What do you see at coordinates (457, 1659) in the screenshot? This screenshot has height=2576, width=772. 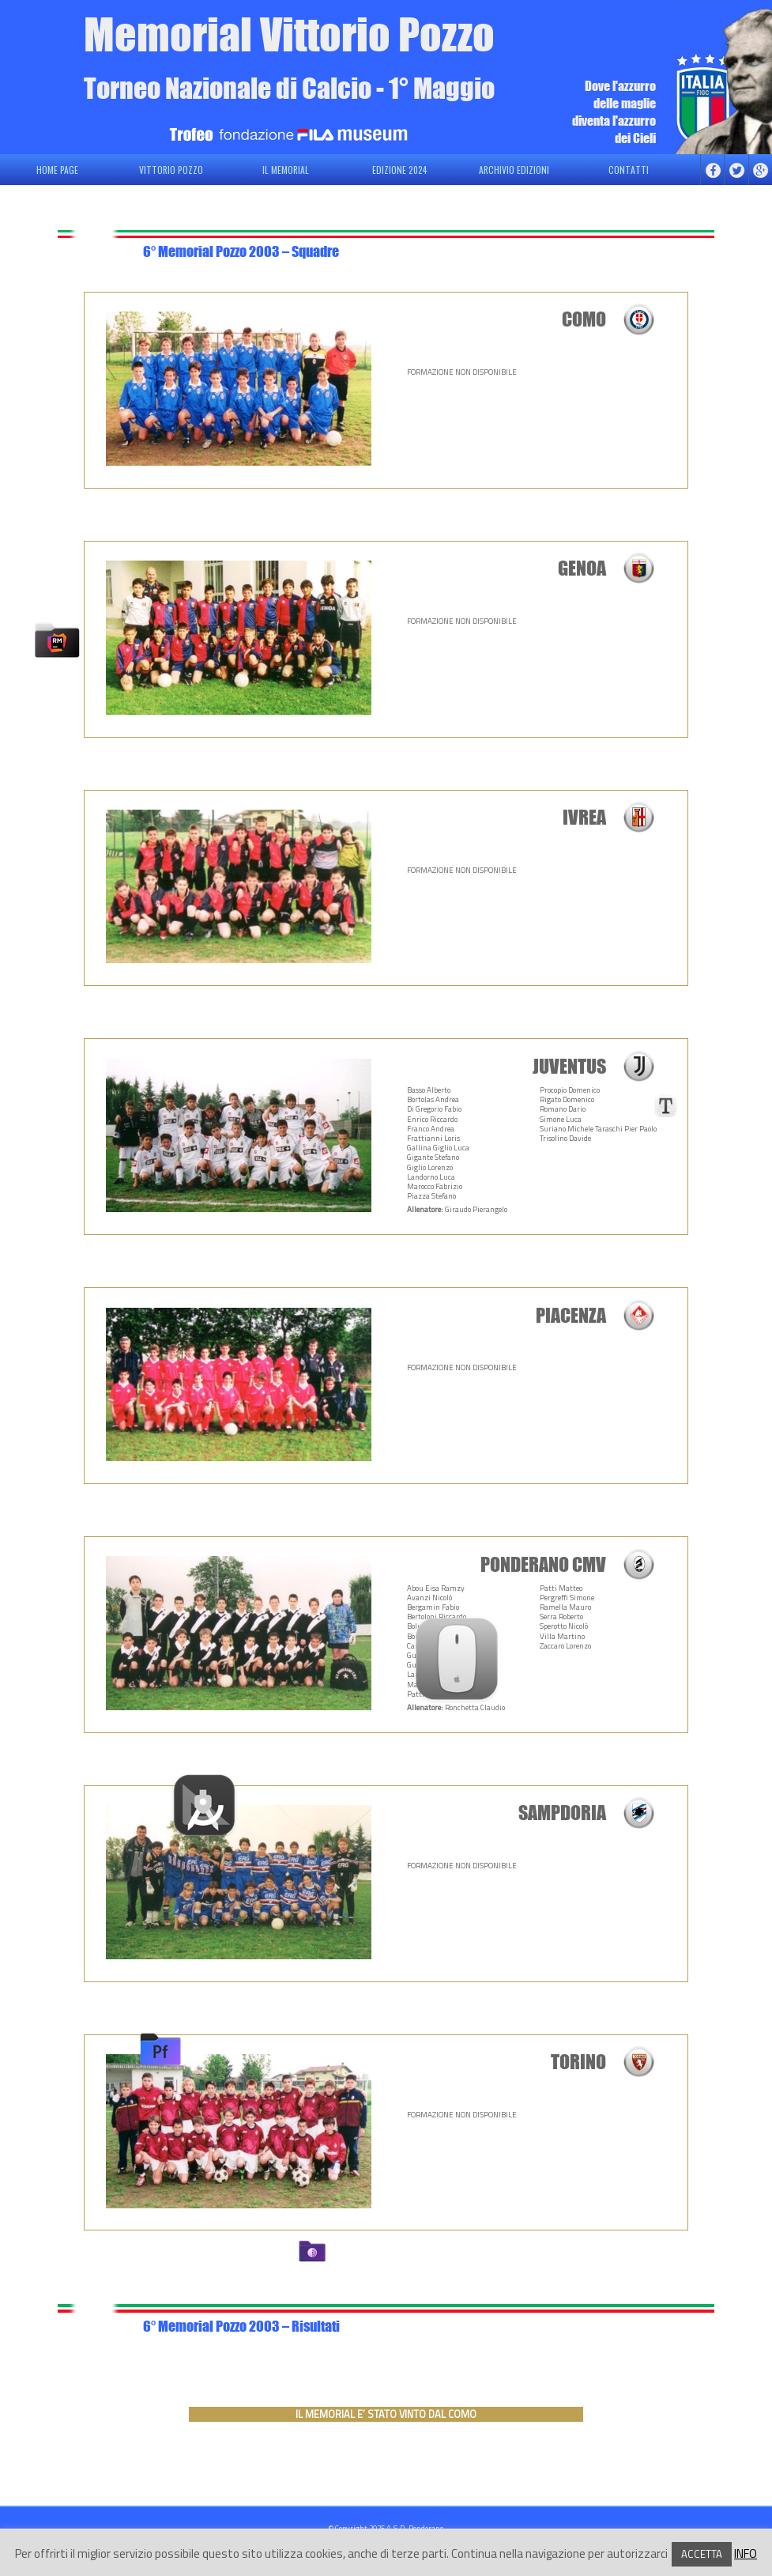 I see `open mouse and trackpad settings` at bounding box center [457, 1659].